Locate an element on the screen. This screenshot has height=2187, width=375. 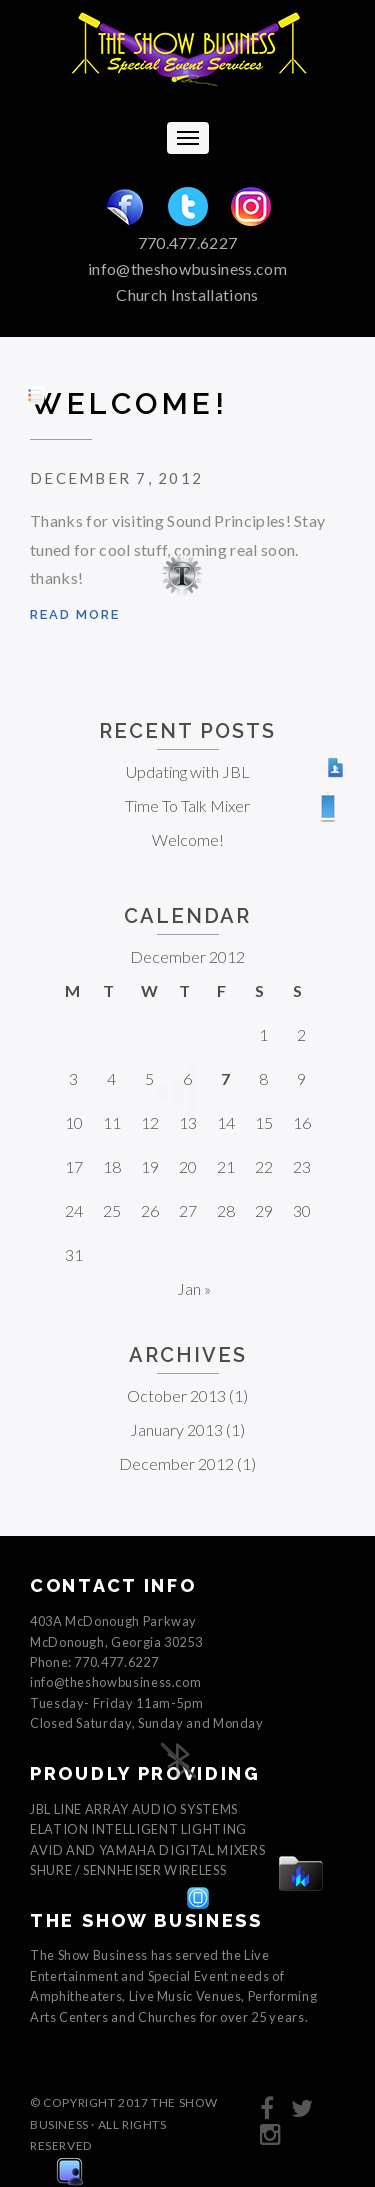
user data or contacts file is located at coordinates (335, 767).